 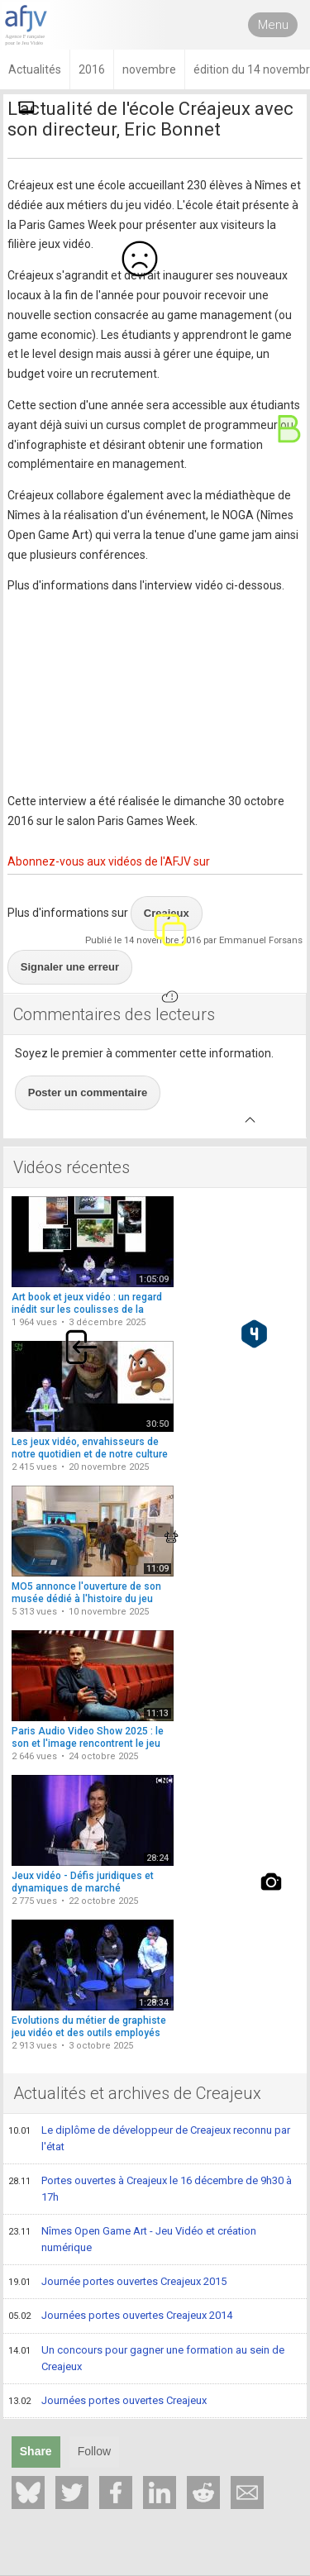 I want to click on cloud storage warning or issue detected, so click(x=169, y=996).